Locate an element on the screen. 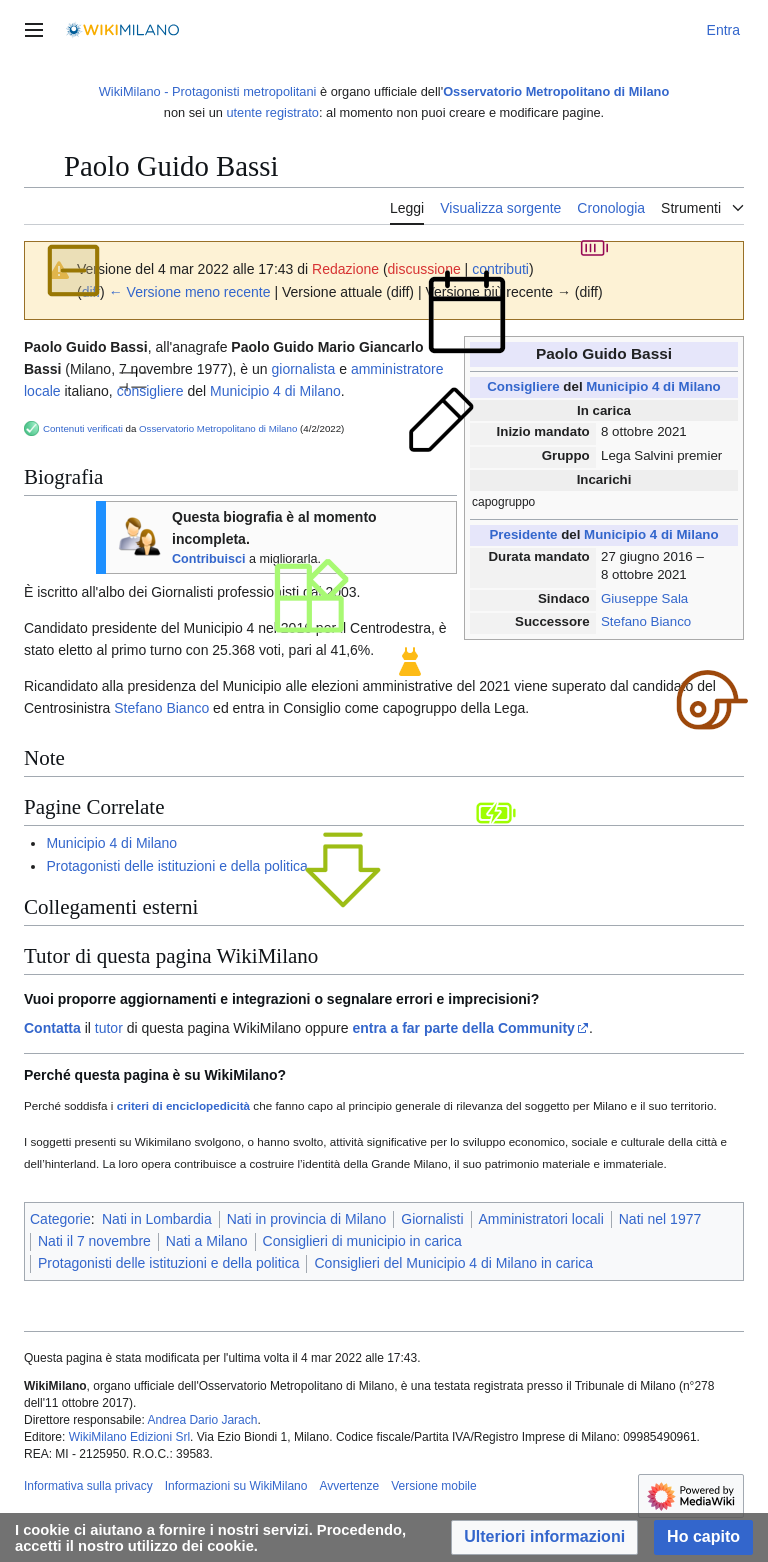  indicates device is currently charging is located at coordinates (496, 813).